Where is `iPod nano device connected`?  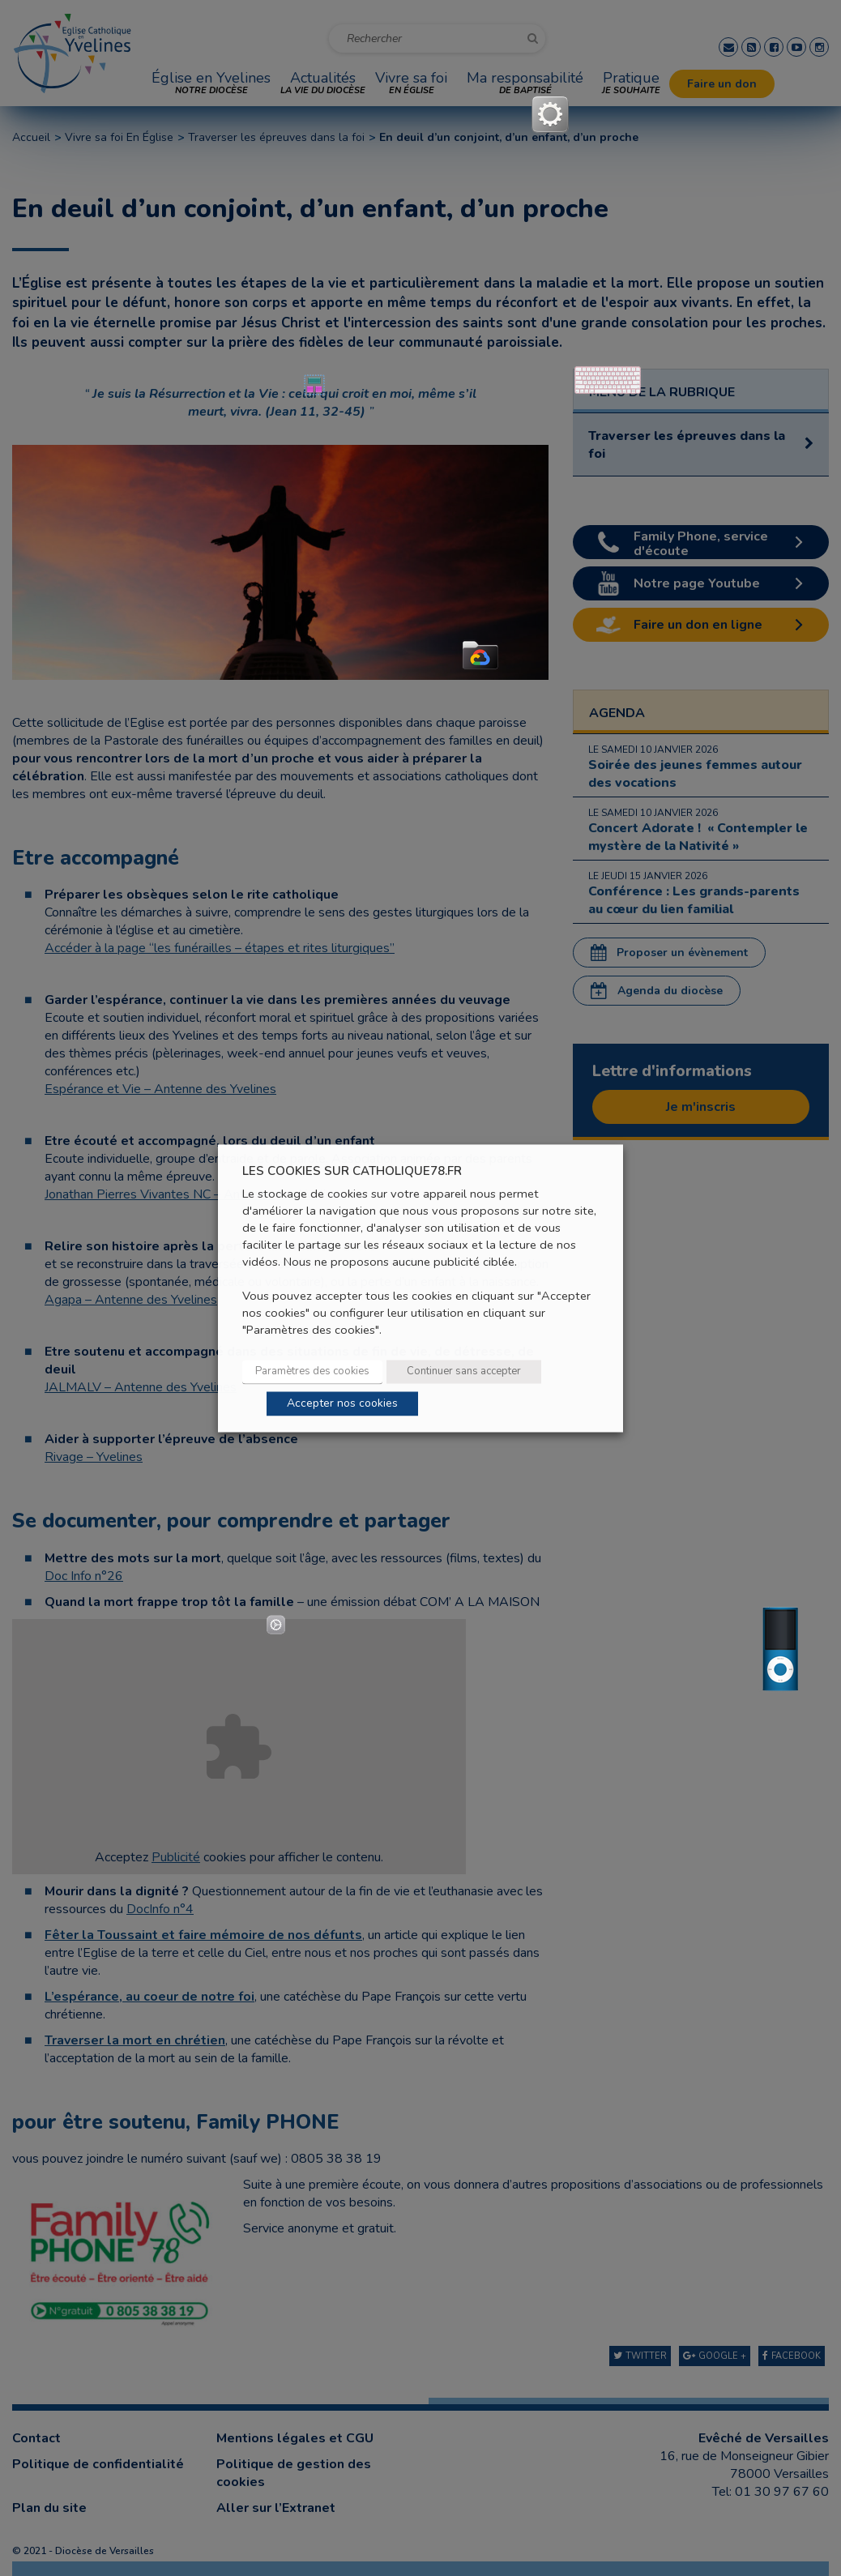 iPod nano device connected is located at coordinates (779, 1650).